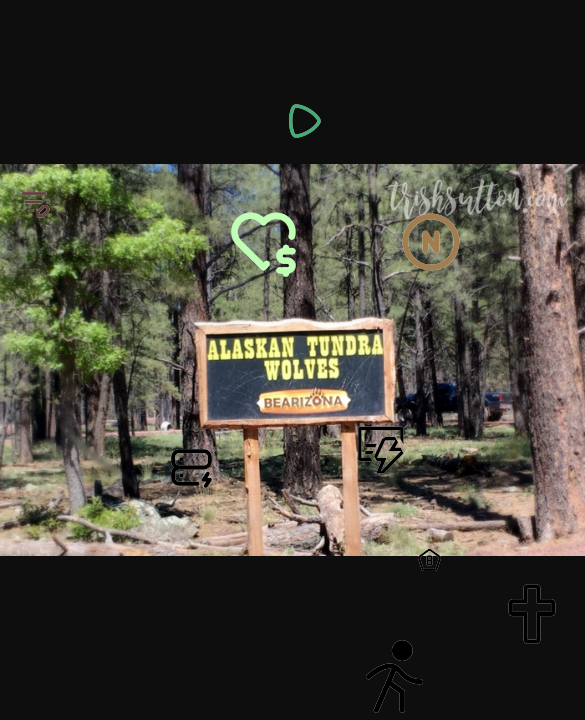 This screenshot has height=720, width=585. Describe the element at coordinates (191, 467) in the screenshot. I see `server power status or electrical connection` at that location.